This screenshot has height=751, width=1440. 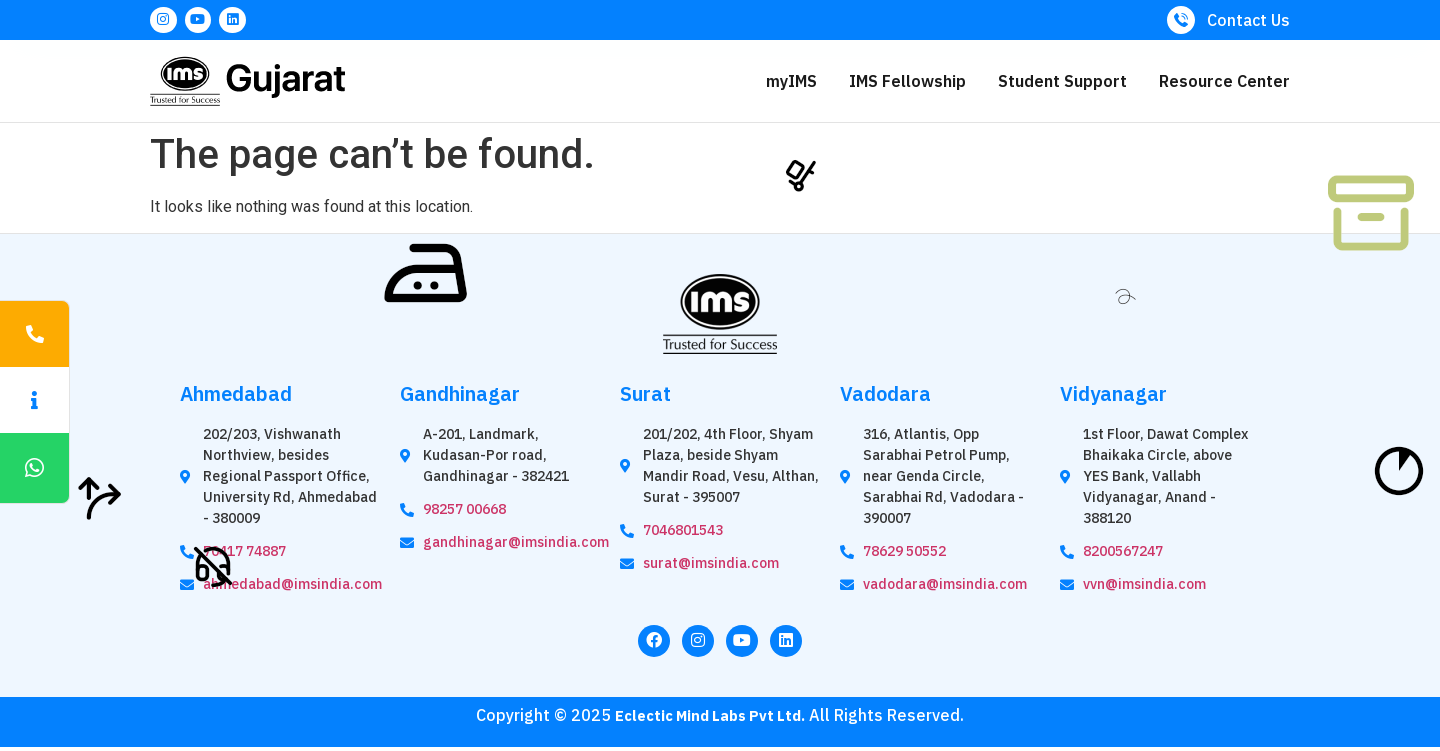 What do you see at coordinates (1399, 471) in the screenshot?
I see `indicates 10% progress or completion` at bounding box center [1399, 471].